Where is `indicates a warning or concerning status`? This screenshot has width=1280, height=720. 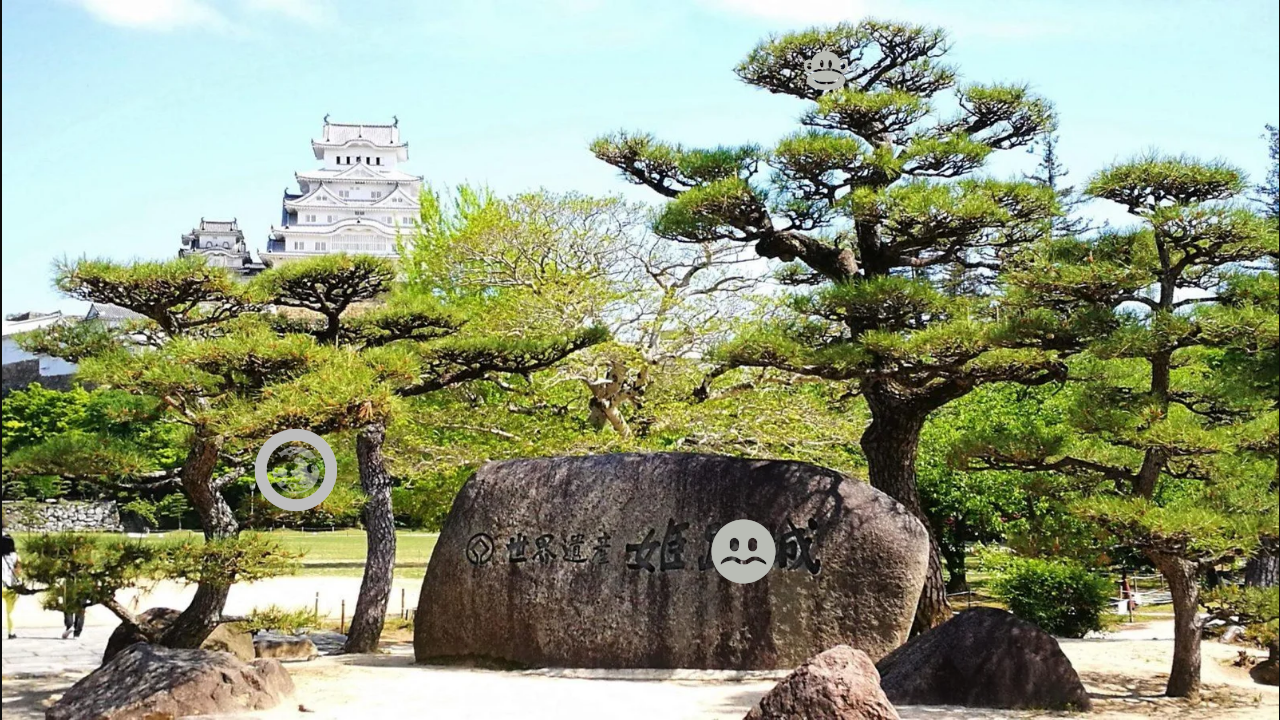
indicates a warning or concerning status is located at coordinates (743, 551).